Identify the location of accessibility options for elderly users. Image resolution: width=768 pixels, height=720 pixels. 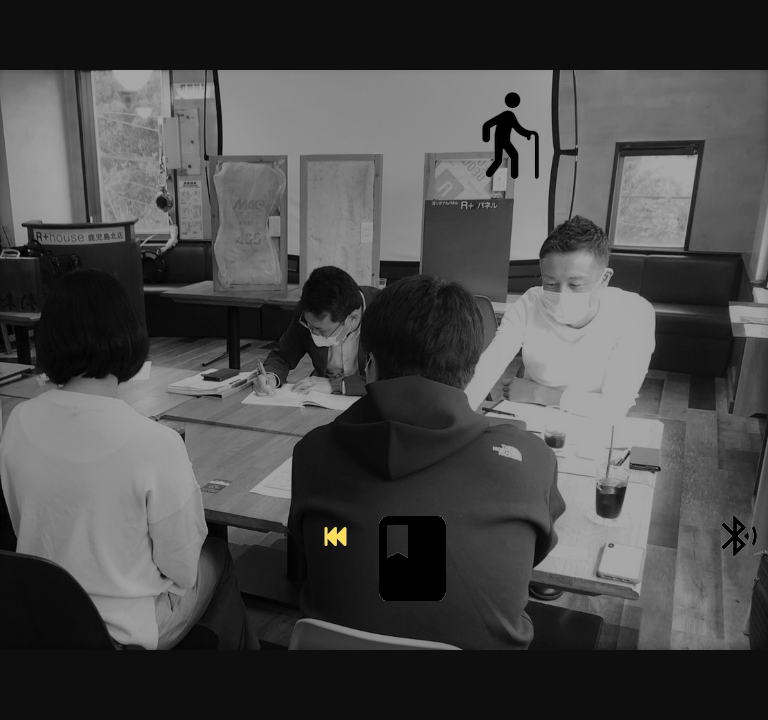
(506, 134).